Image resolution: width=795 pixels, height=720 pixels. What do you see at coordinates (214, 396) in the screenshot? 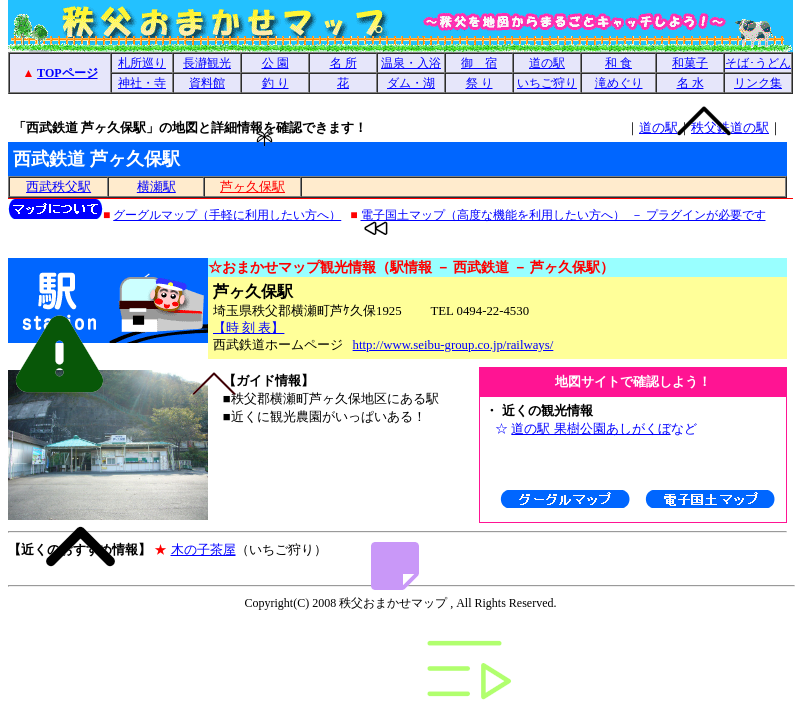
I see `collapse or minimize a section` at bounding box center [214, 396].